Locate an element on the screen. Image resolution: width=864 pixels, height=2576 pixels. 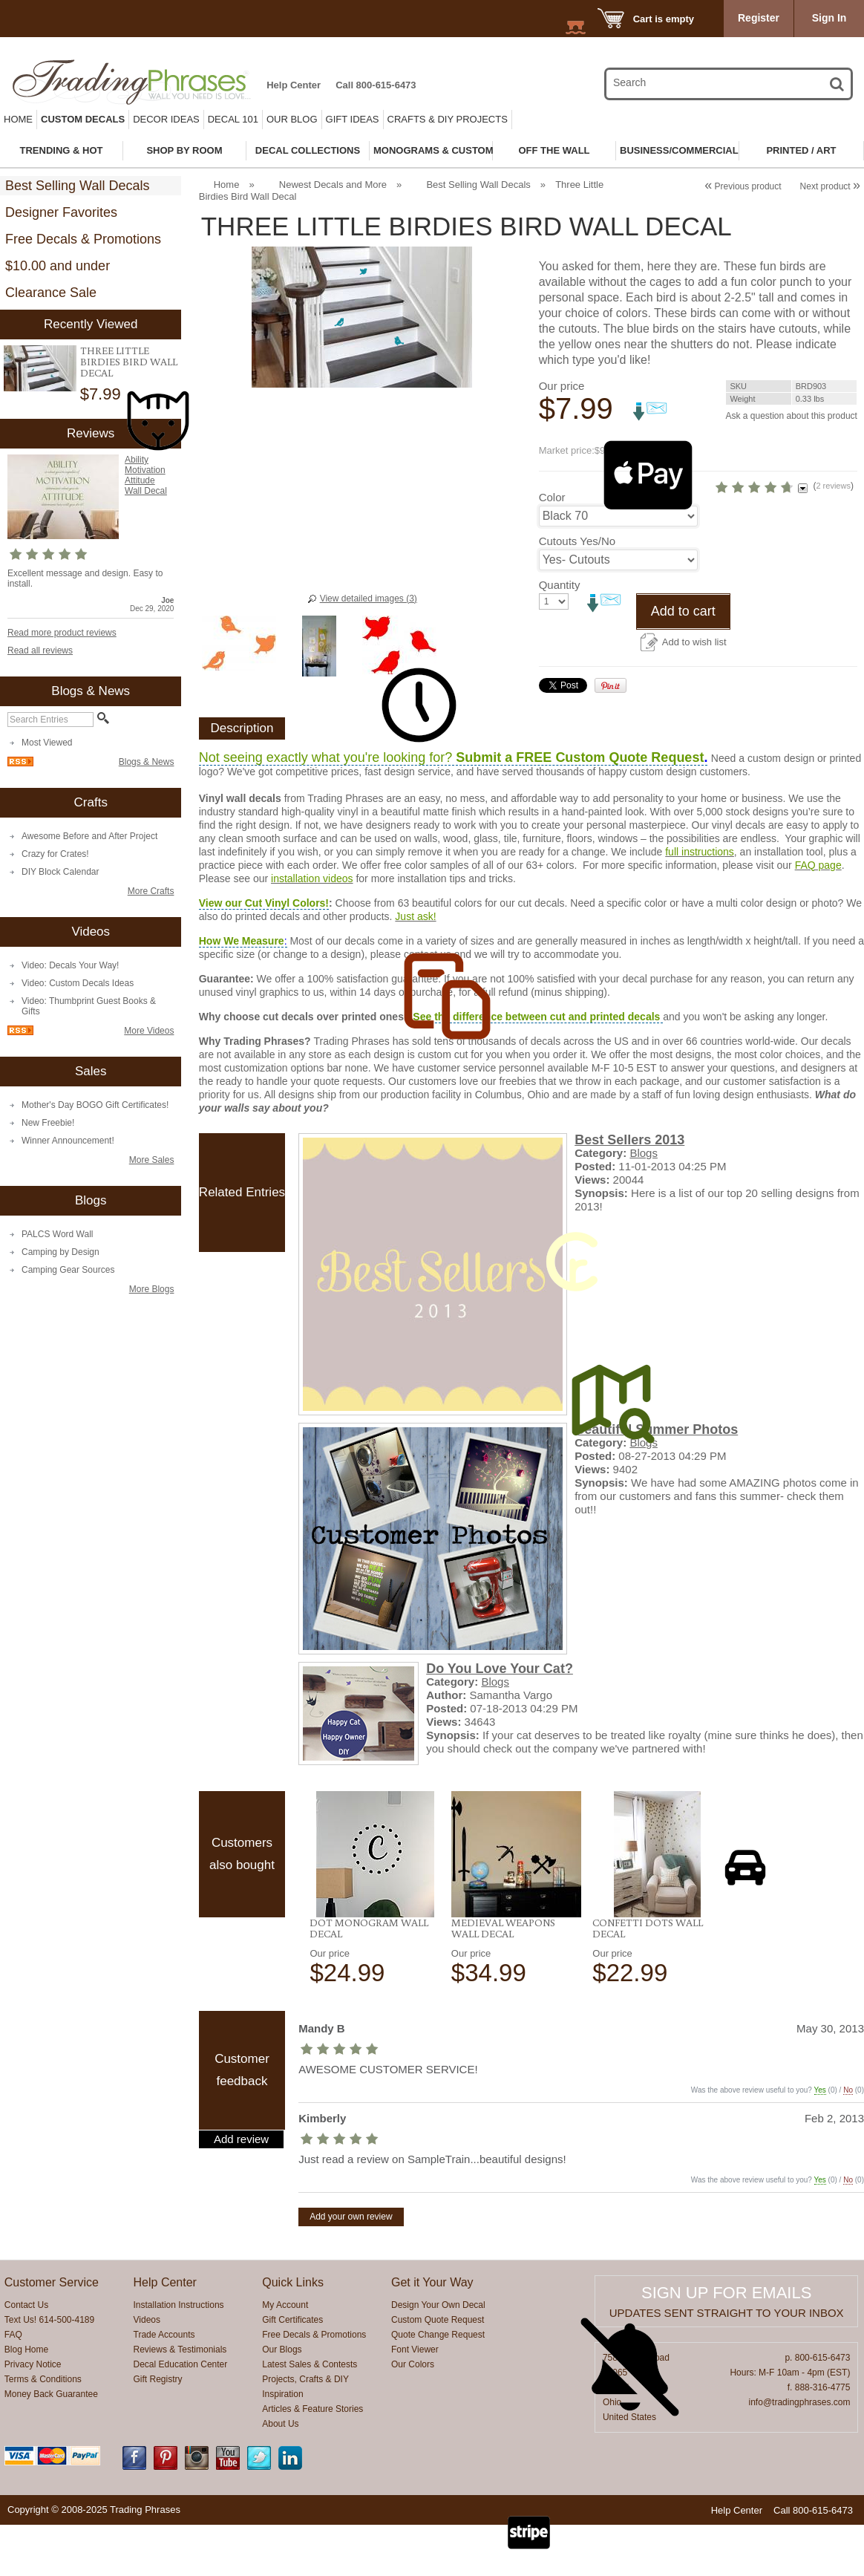
indicates a bridge or water crossing location is located at coordinates (575, 27).